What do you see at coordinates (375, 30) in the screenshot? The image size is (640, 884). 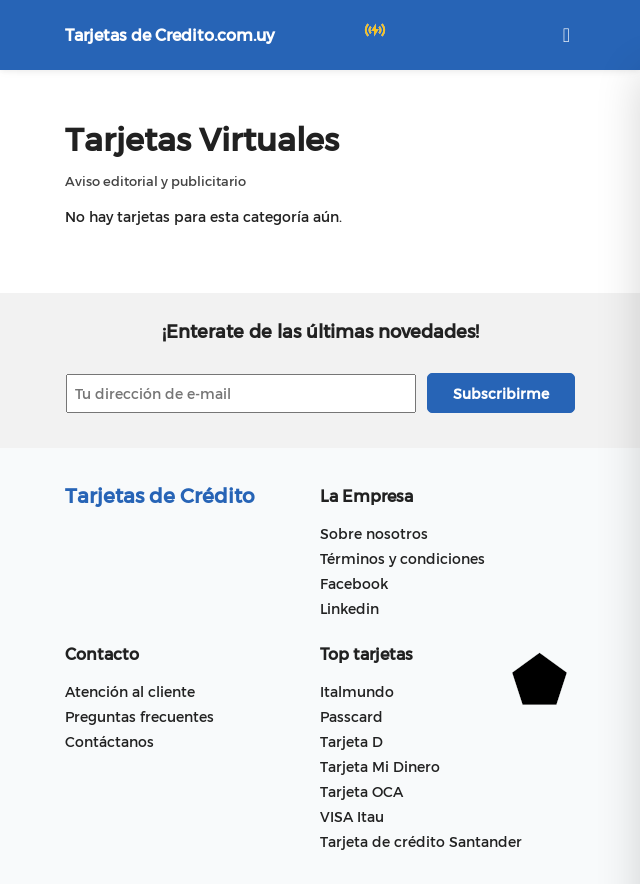 I see `indicates wireless charging is active` at bounding box center [375, 30].